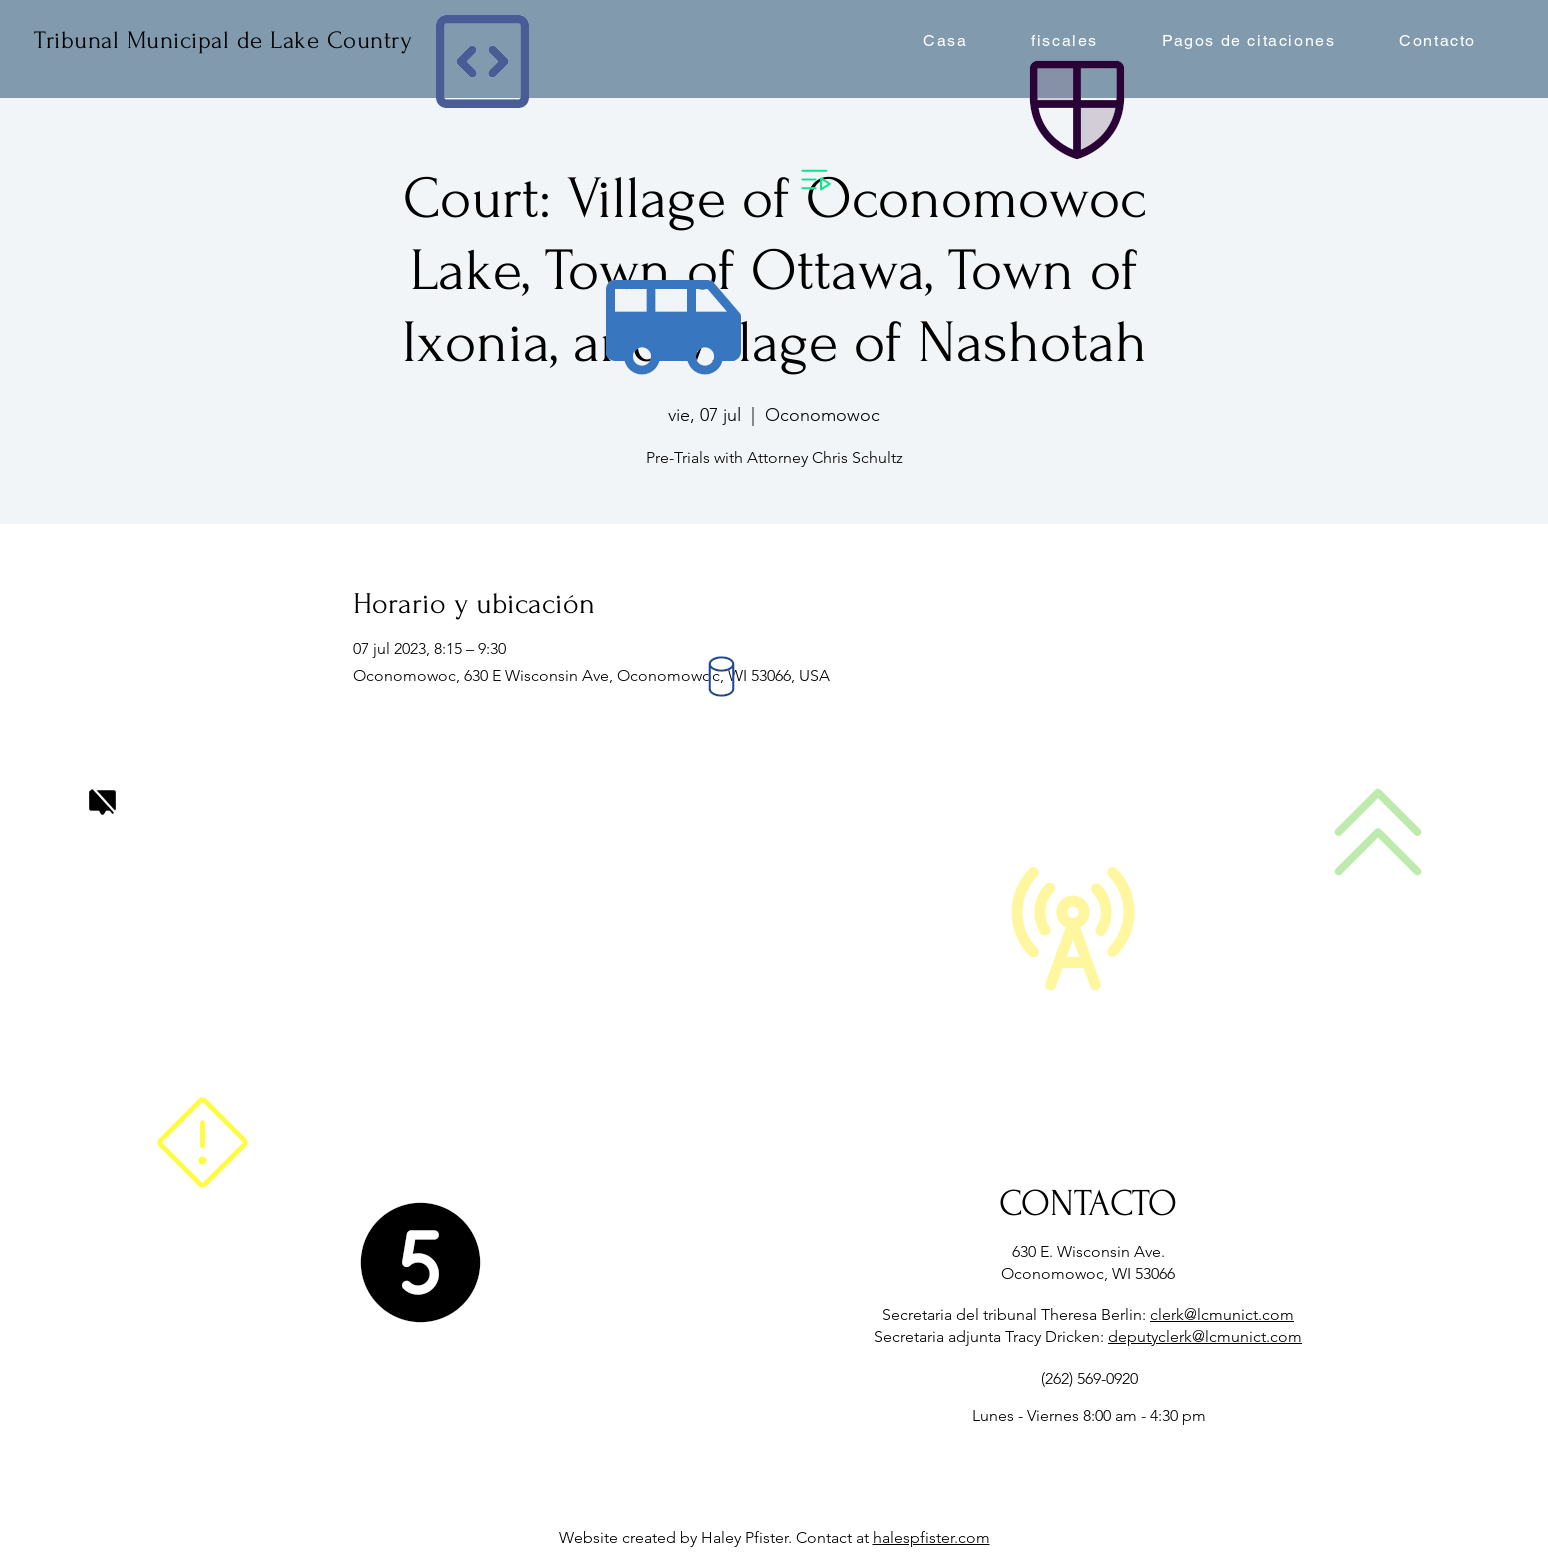 The image size is (1548, 1552). I want to click on indicates a warning or caution alert, so click(202, 1142).